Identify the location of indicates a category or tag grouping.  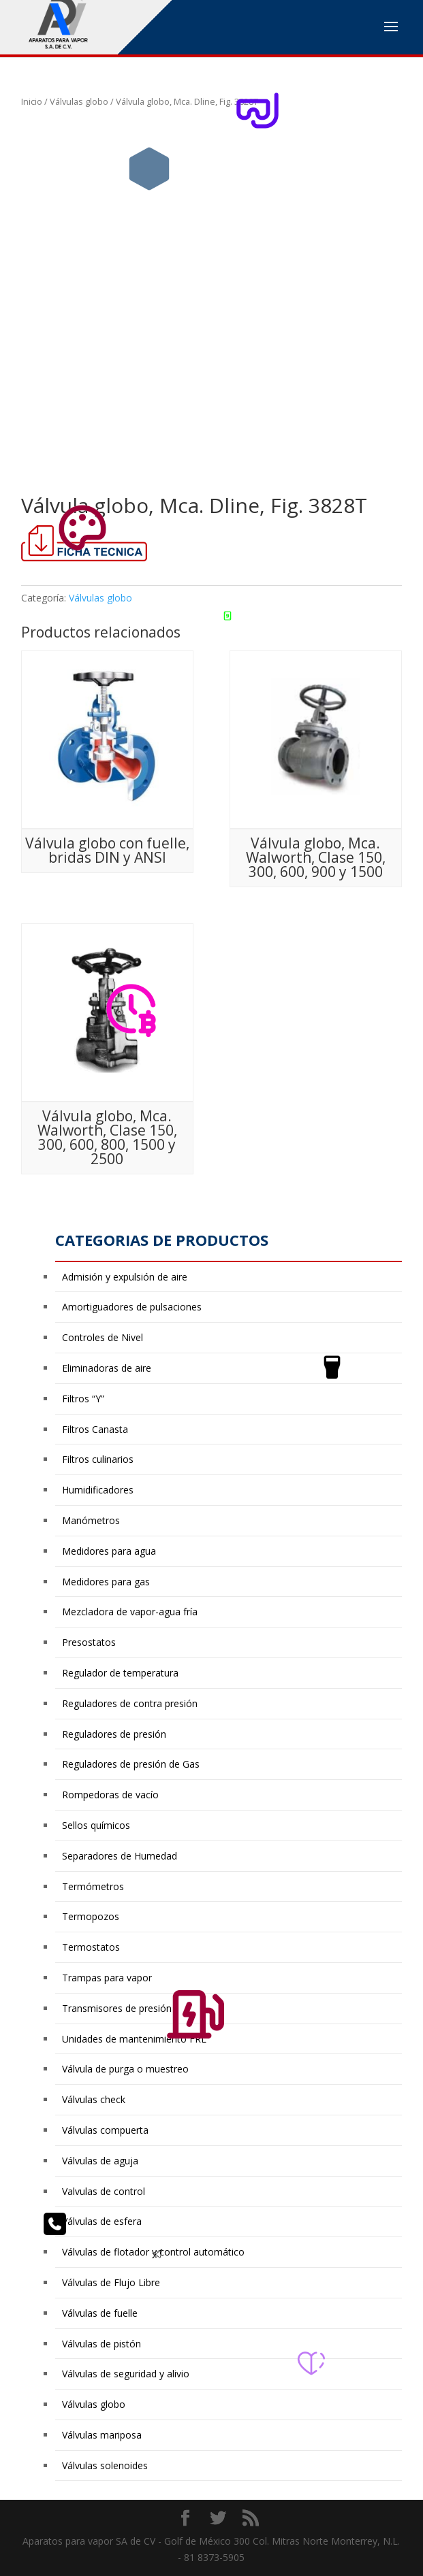
(149, 169).